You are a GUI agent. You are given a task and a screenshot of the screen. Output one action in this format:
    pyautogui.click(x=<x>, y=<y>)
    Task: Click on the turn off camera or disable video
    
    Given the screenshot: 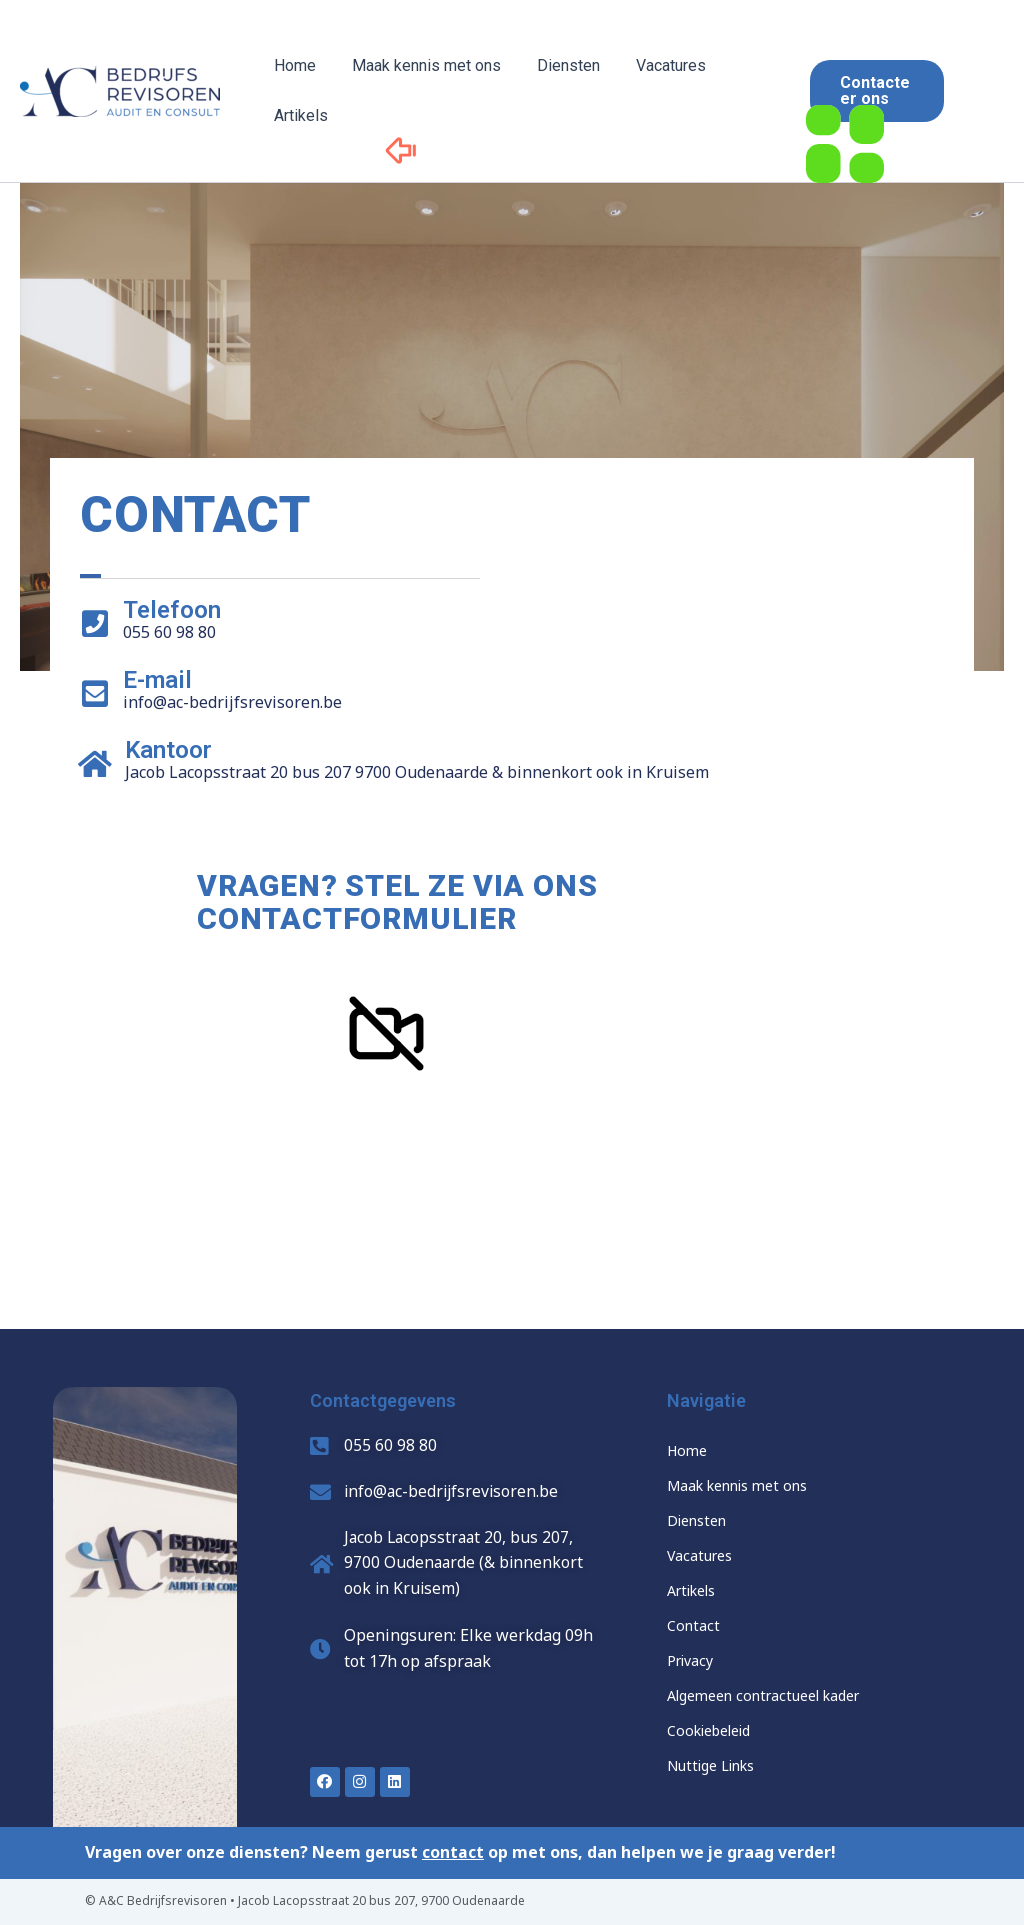 What is the action you would take?
    pyautogui.click(x=386, y=1033)
    